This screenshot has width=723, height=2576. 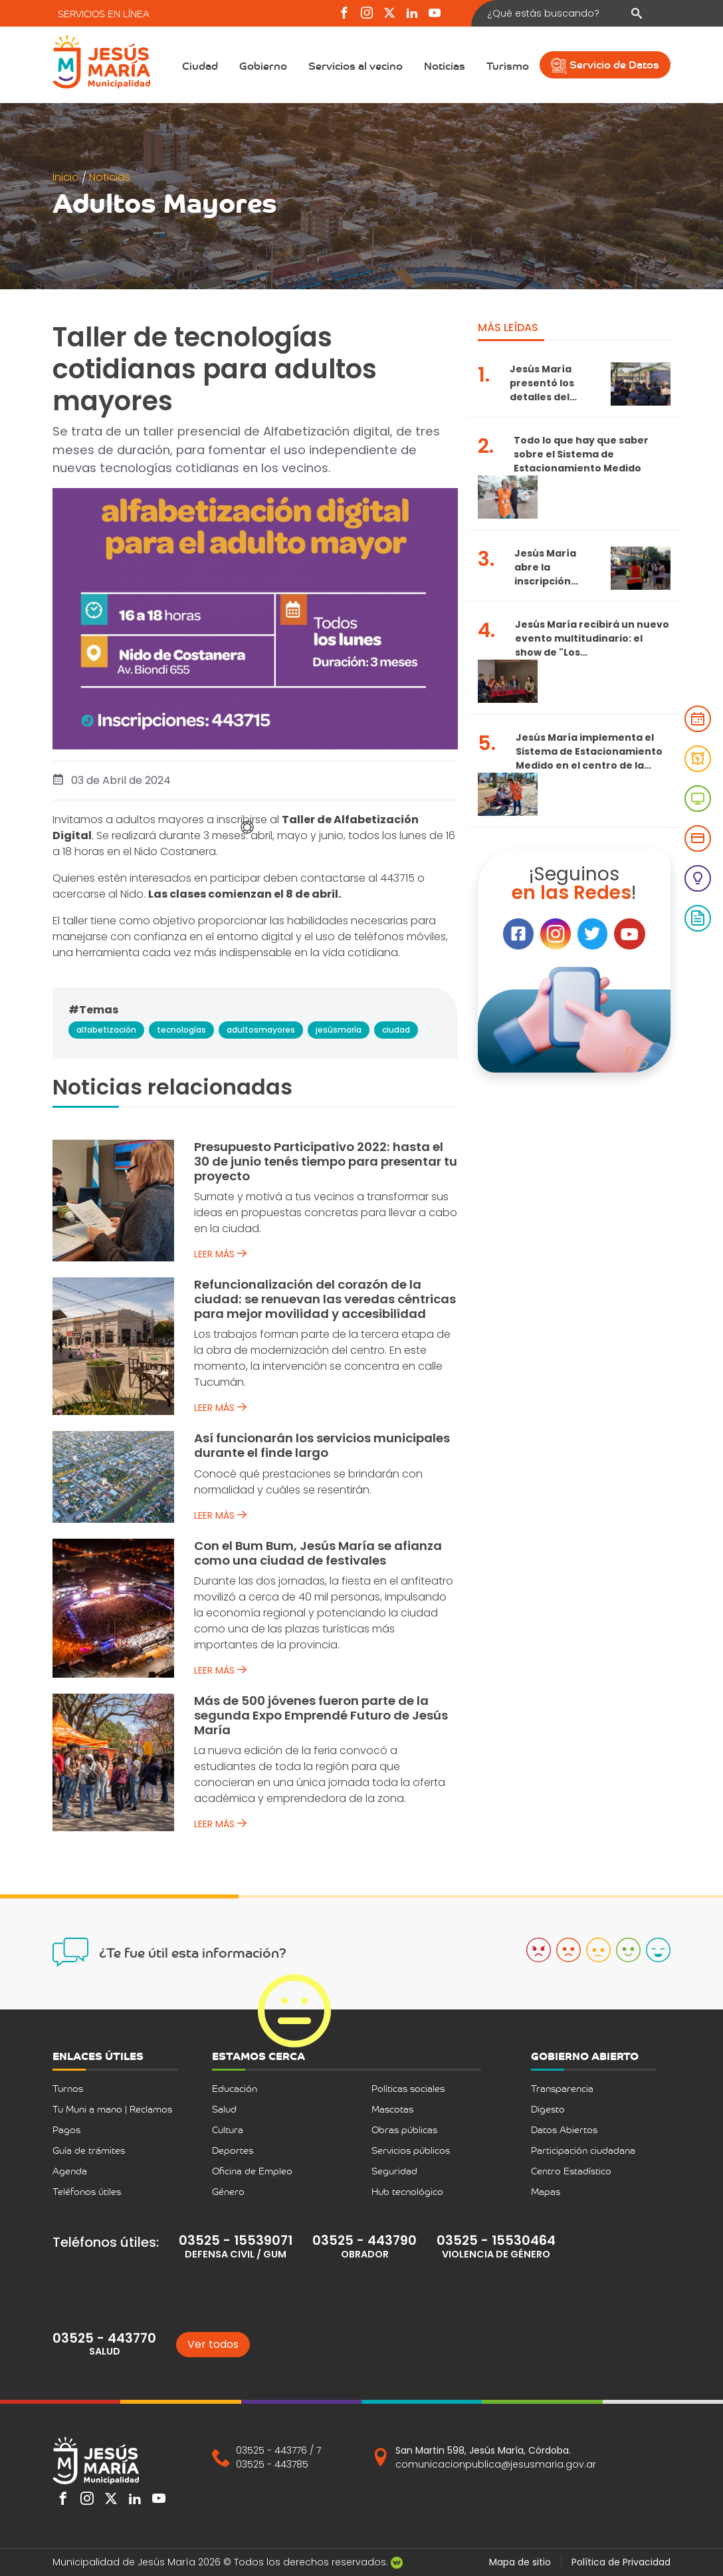 I want to click on access casino or gambling games, so click(x=247, y=827).